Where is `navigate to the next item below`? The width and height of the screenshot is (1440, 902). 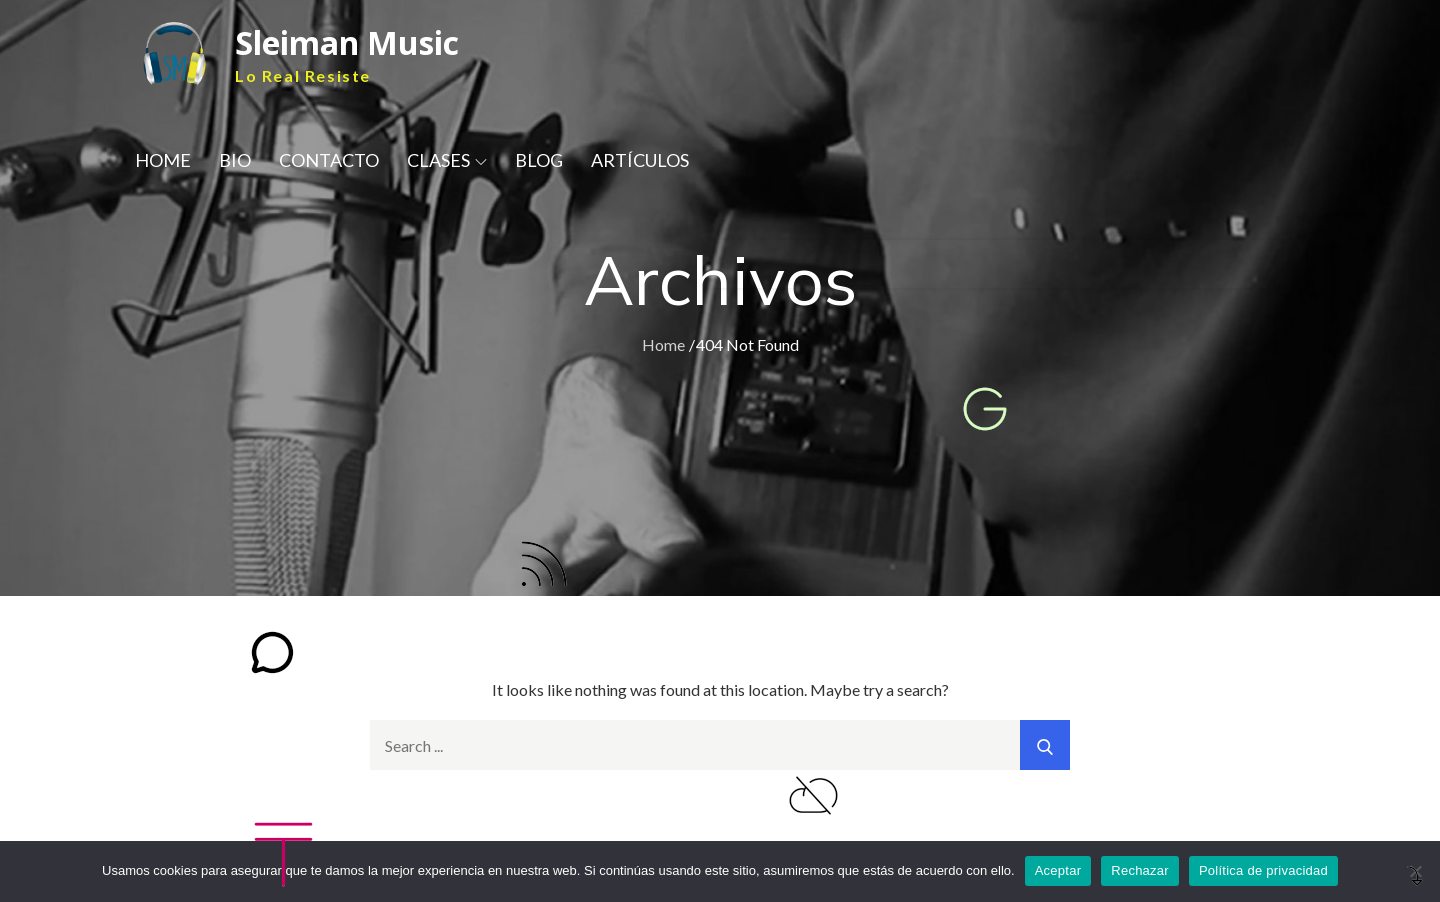
navigate to the next item below is located at coordinates (1415, 876).